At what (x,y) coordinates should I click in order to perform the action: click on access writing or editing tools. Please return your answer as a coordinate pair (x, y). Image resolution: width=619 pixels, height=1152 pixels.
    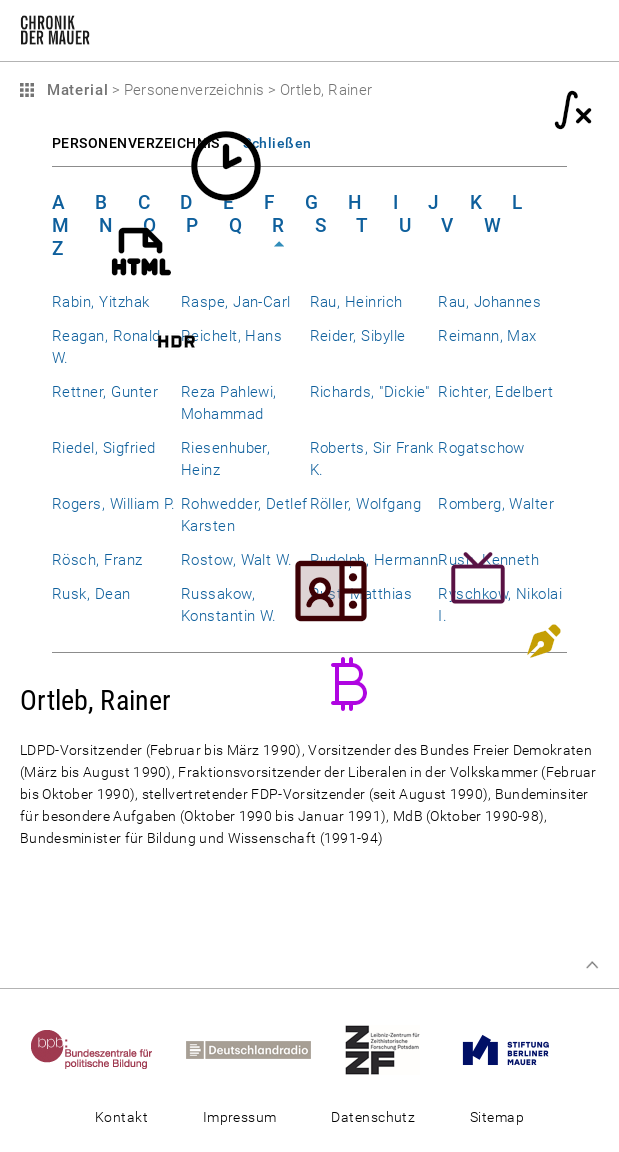
    Looking at the image, I should click on (544, 641).